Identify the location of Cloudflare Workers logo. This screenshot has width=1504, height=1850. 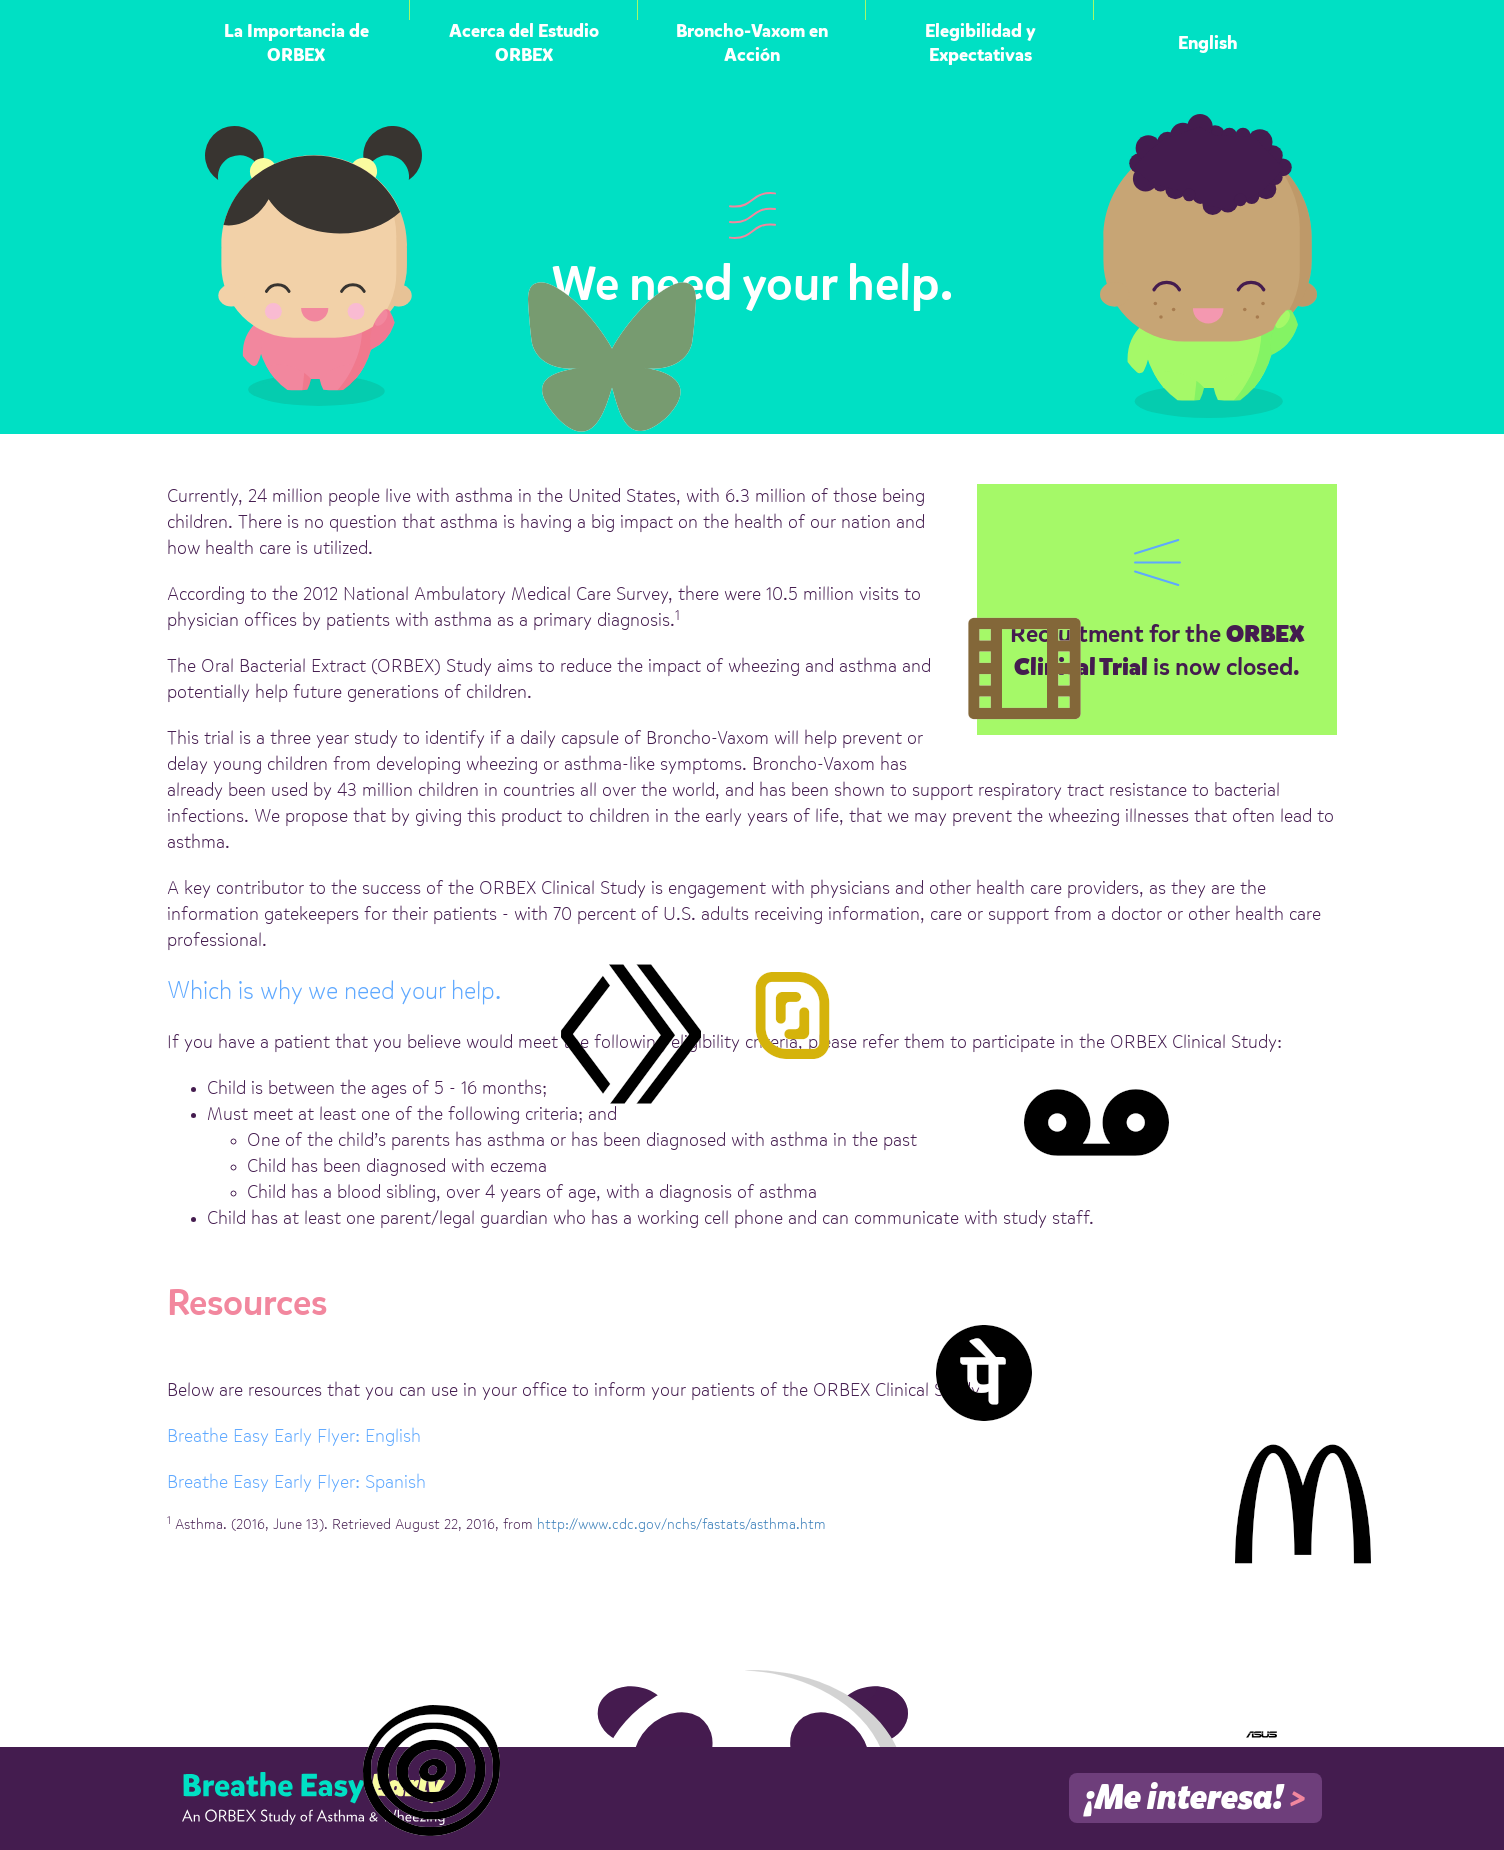
(631, 1034).